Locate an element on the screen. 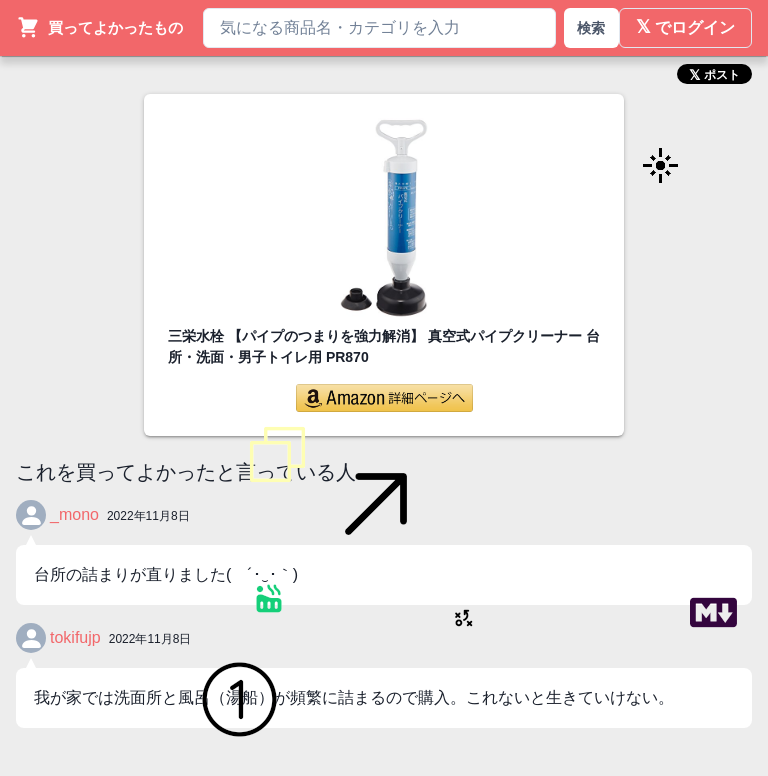 This screenshot has height=776, width=768. access spa or hot tub amenities is located at coordinates (269, 598).